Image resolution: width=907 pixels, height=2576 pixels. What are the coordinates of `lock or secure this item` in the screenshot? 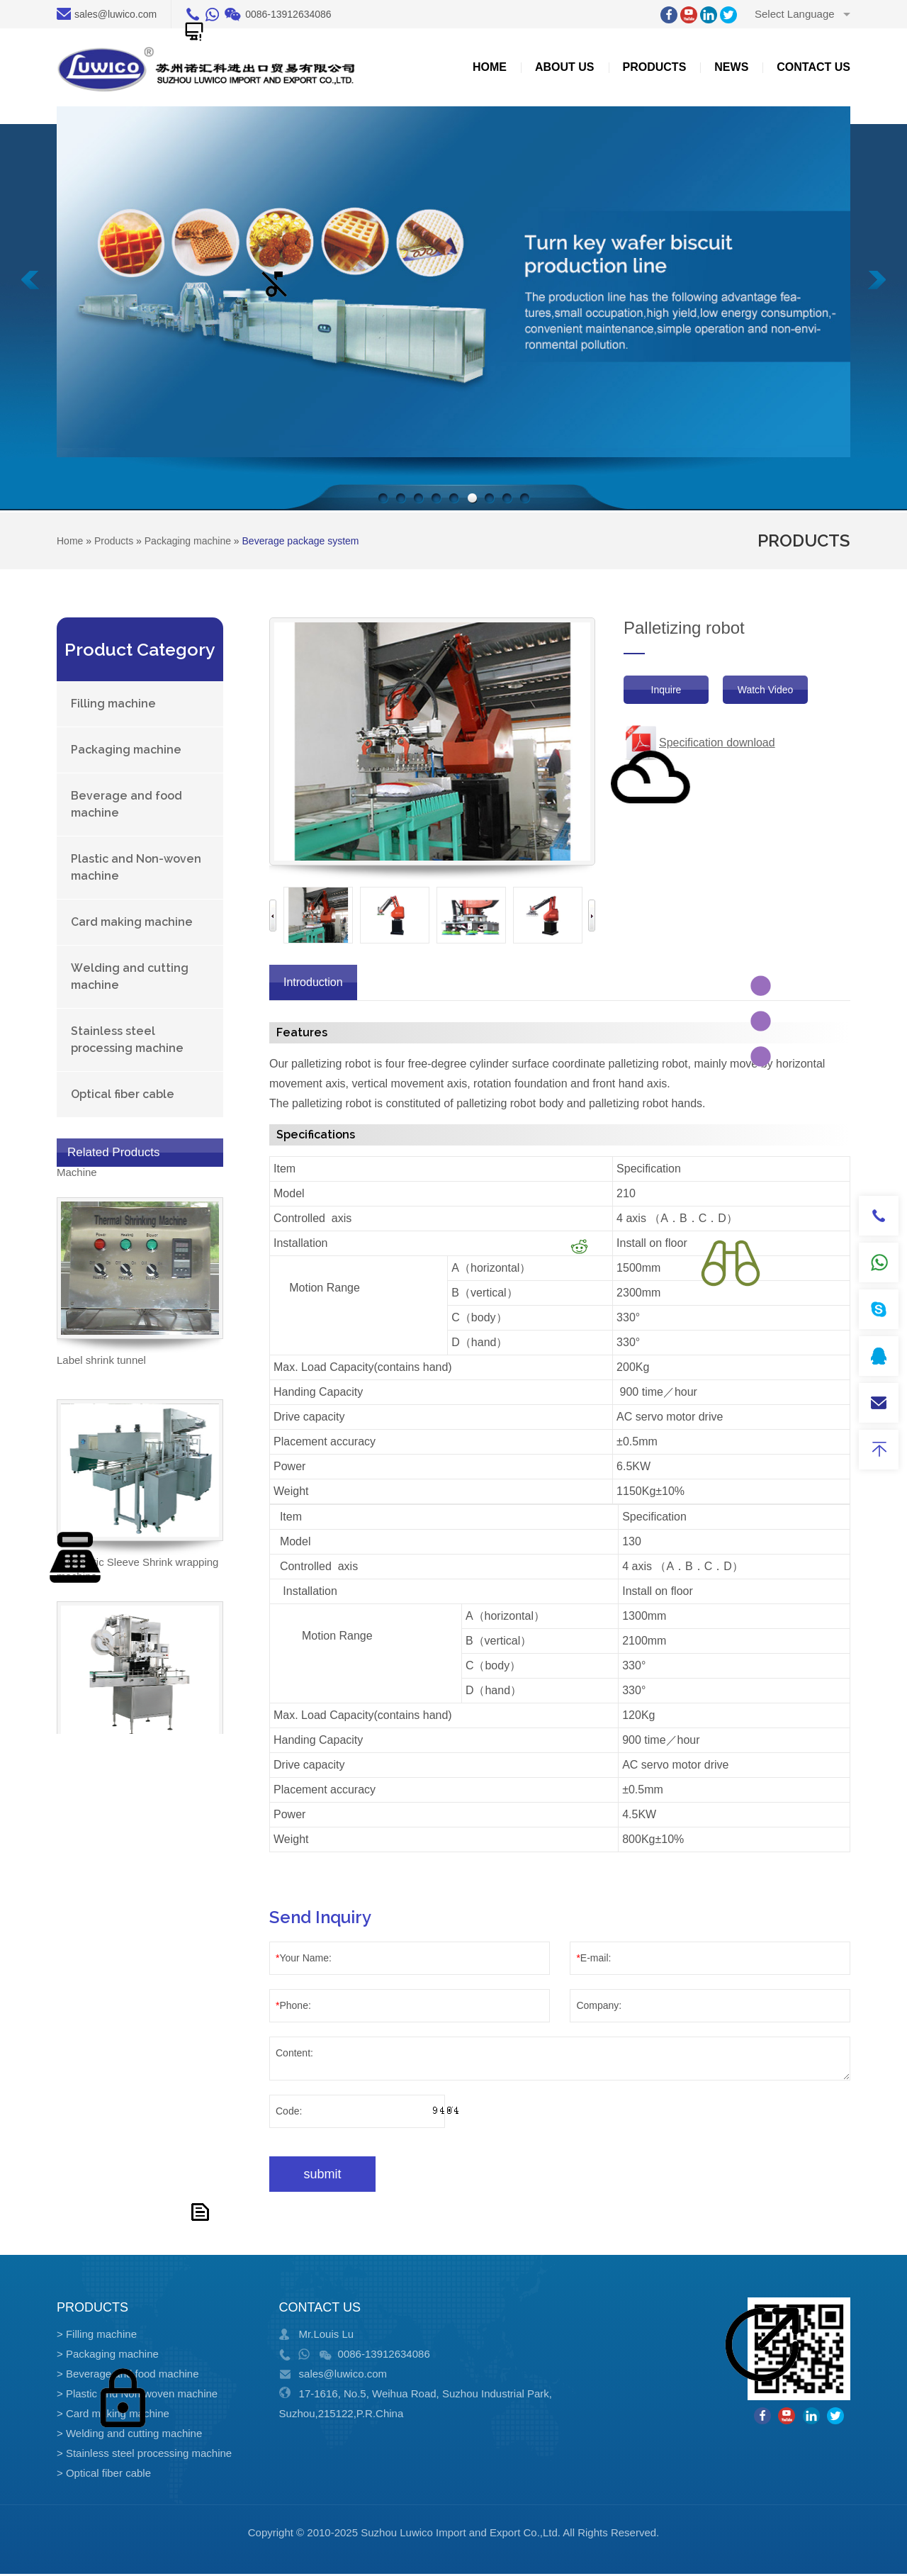 It's located at (123, 2399).